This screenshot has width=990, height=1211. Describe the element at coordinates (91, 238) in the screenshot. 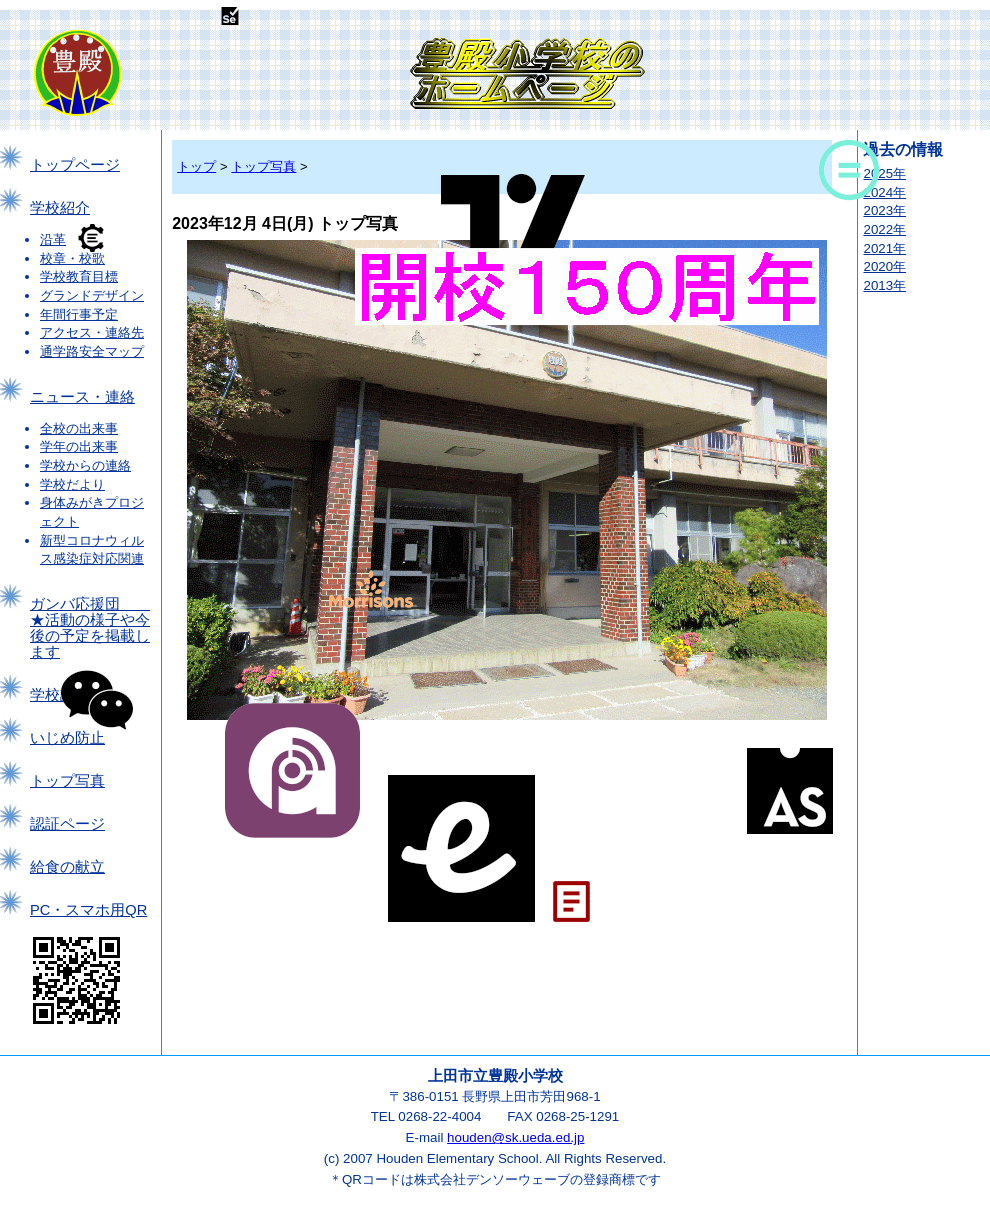

I see `open compiler explorer tool` at that location.